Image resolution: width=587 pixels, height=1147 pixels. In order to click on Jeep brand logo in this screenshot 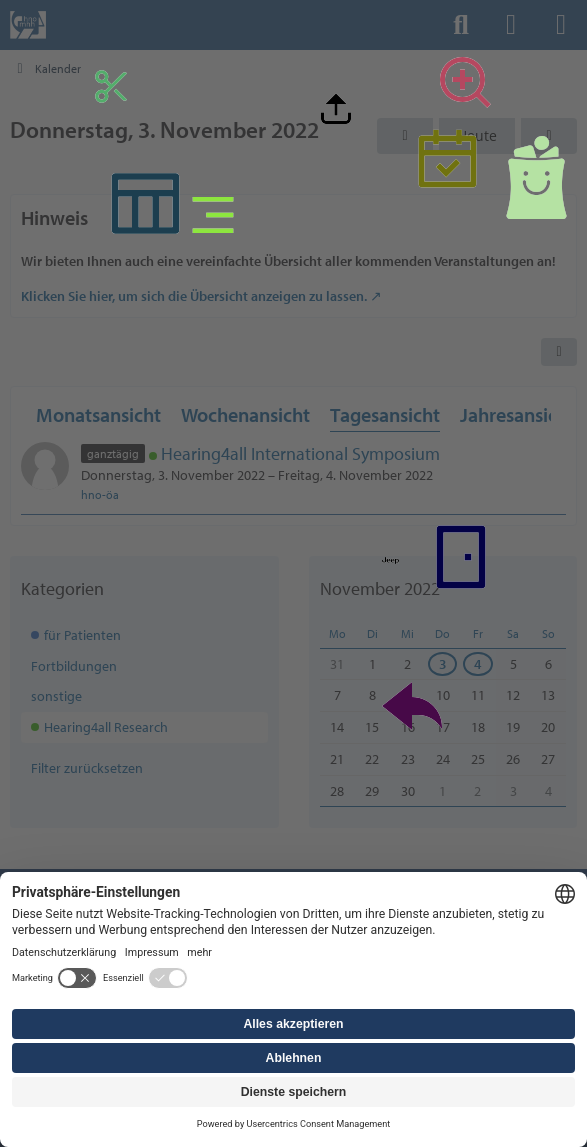, I will do `click(390, 560)`.